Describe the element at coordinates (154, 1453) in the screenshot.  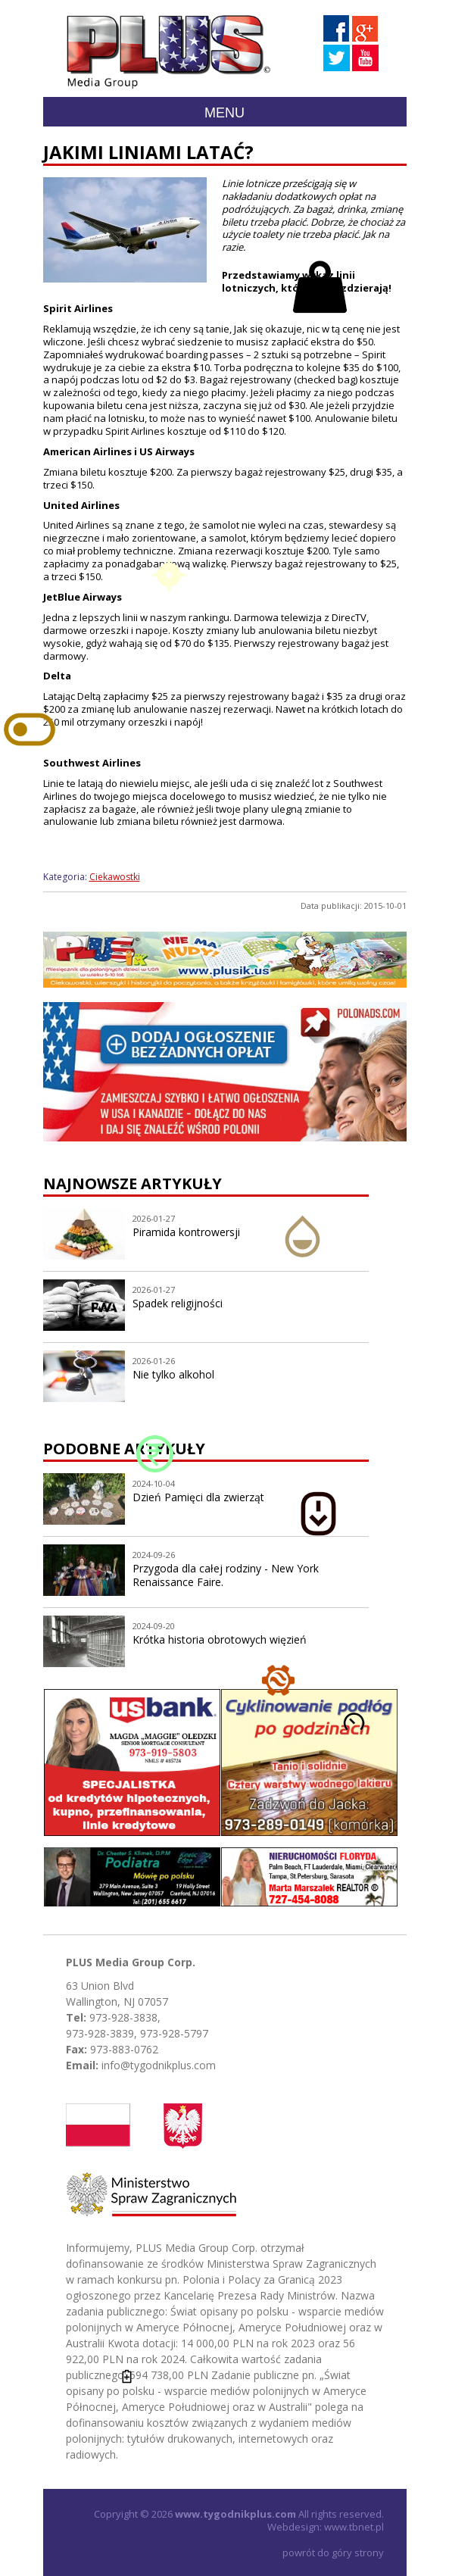
I see `view balance or payment amount in rupees` at that location.